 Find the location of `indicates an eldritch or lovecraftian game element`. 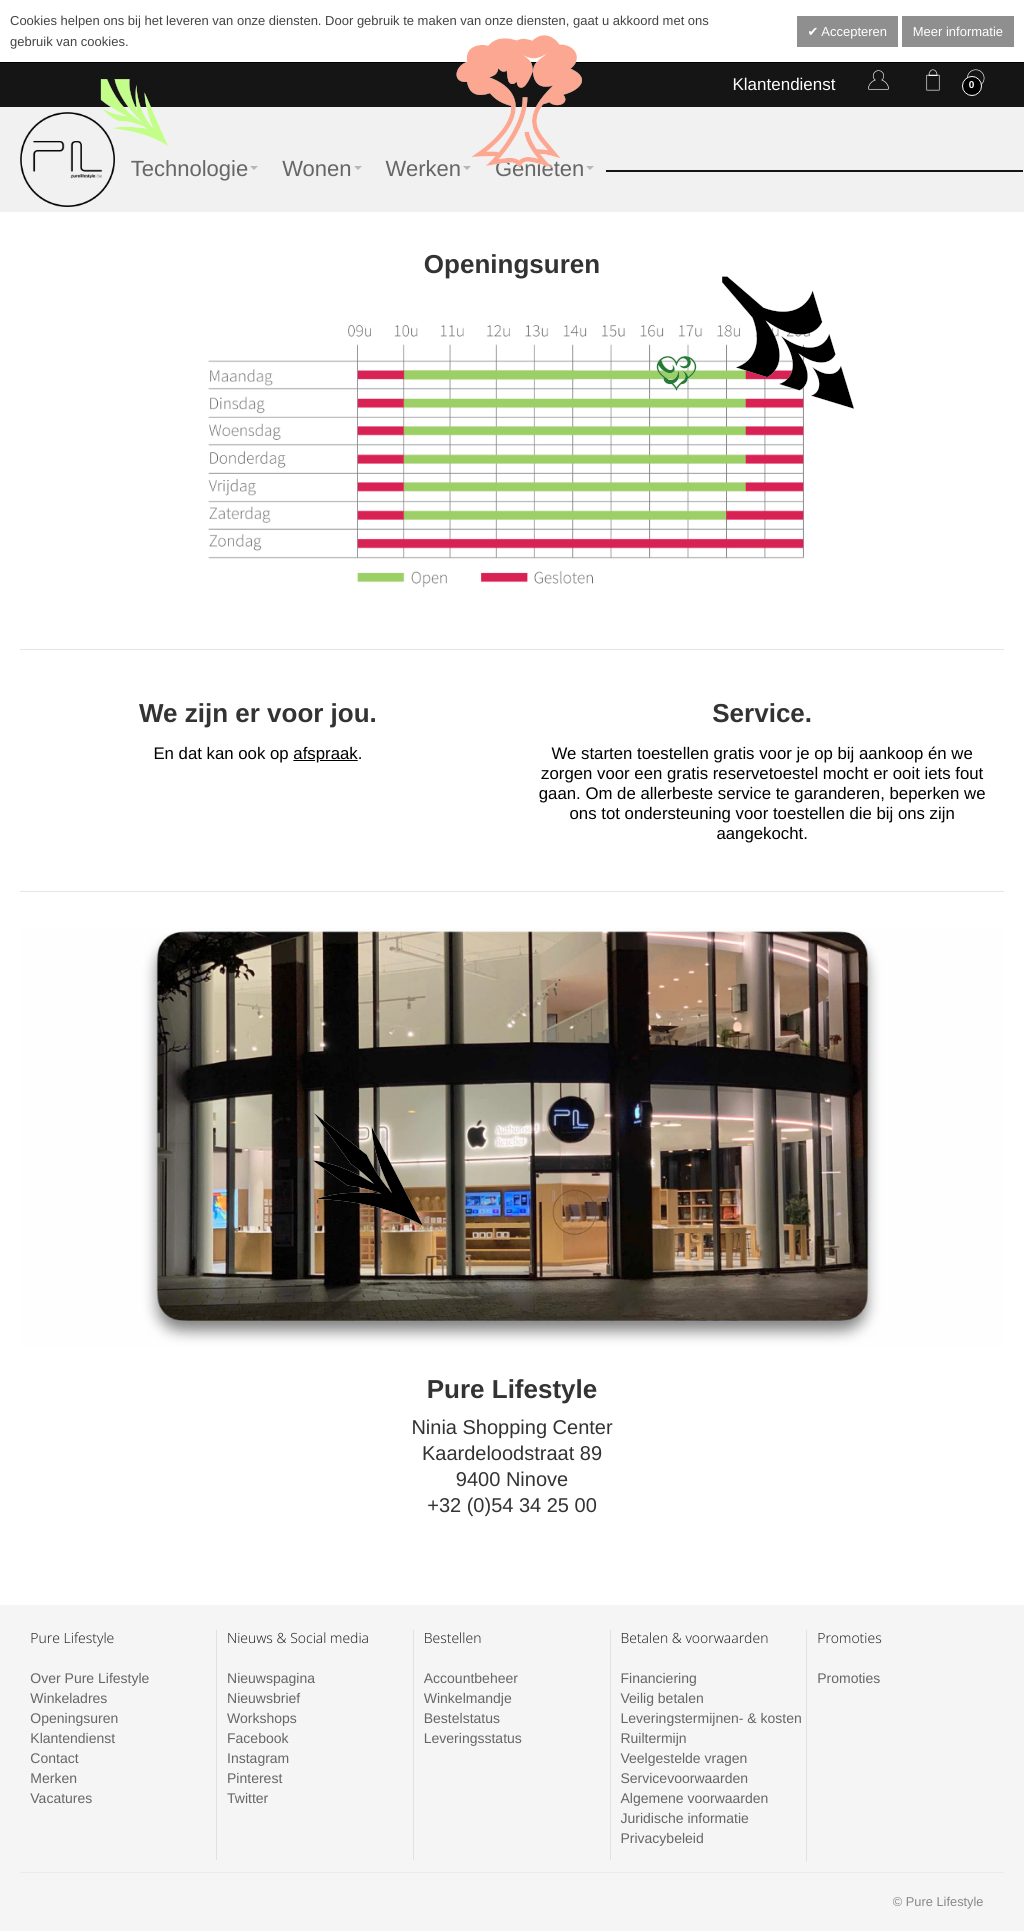

indicates an eldritch or lovecraftian game element is located at coordinates (676, 372).